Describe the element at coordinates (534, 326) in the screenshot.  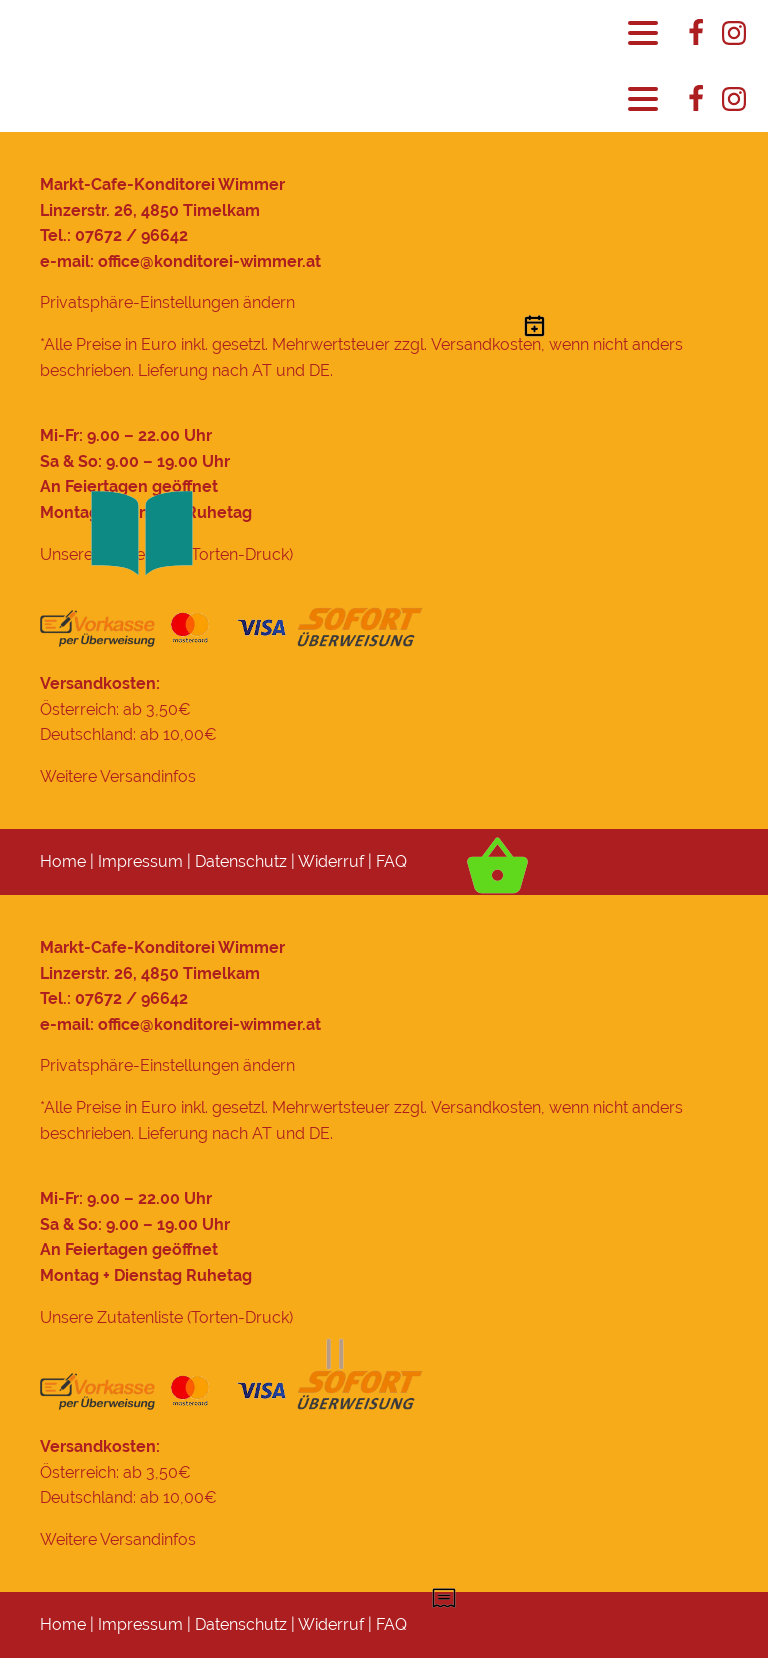
I see `add a new event to the calendar` at that location.